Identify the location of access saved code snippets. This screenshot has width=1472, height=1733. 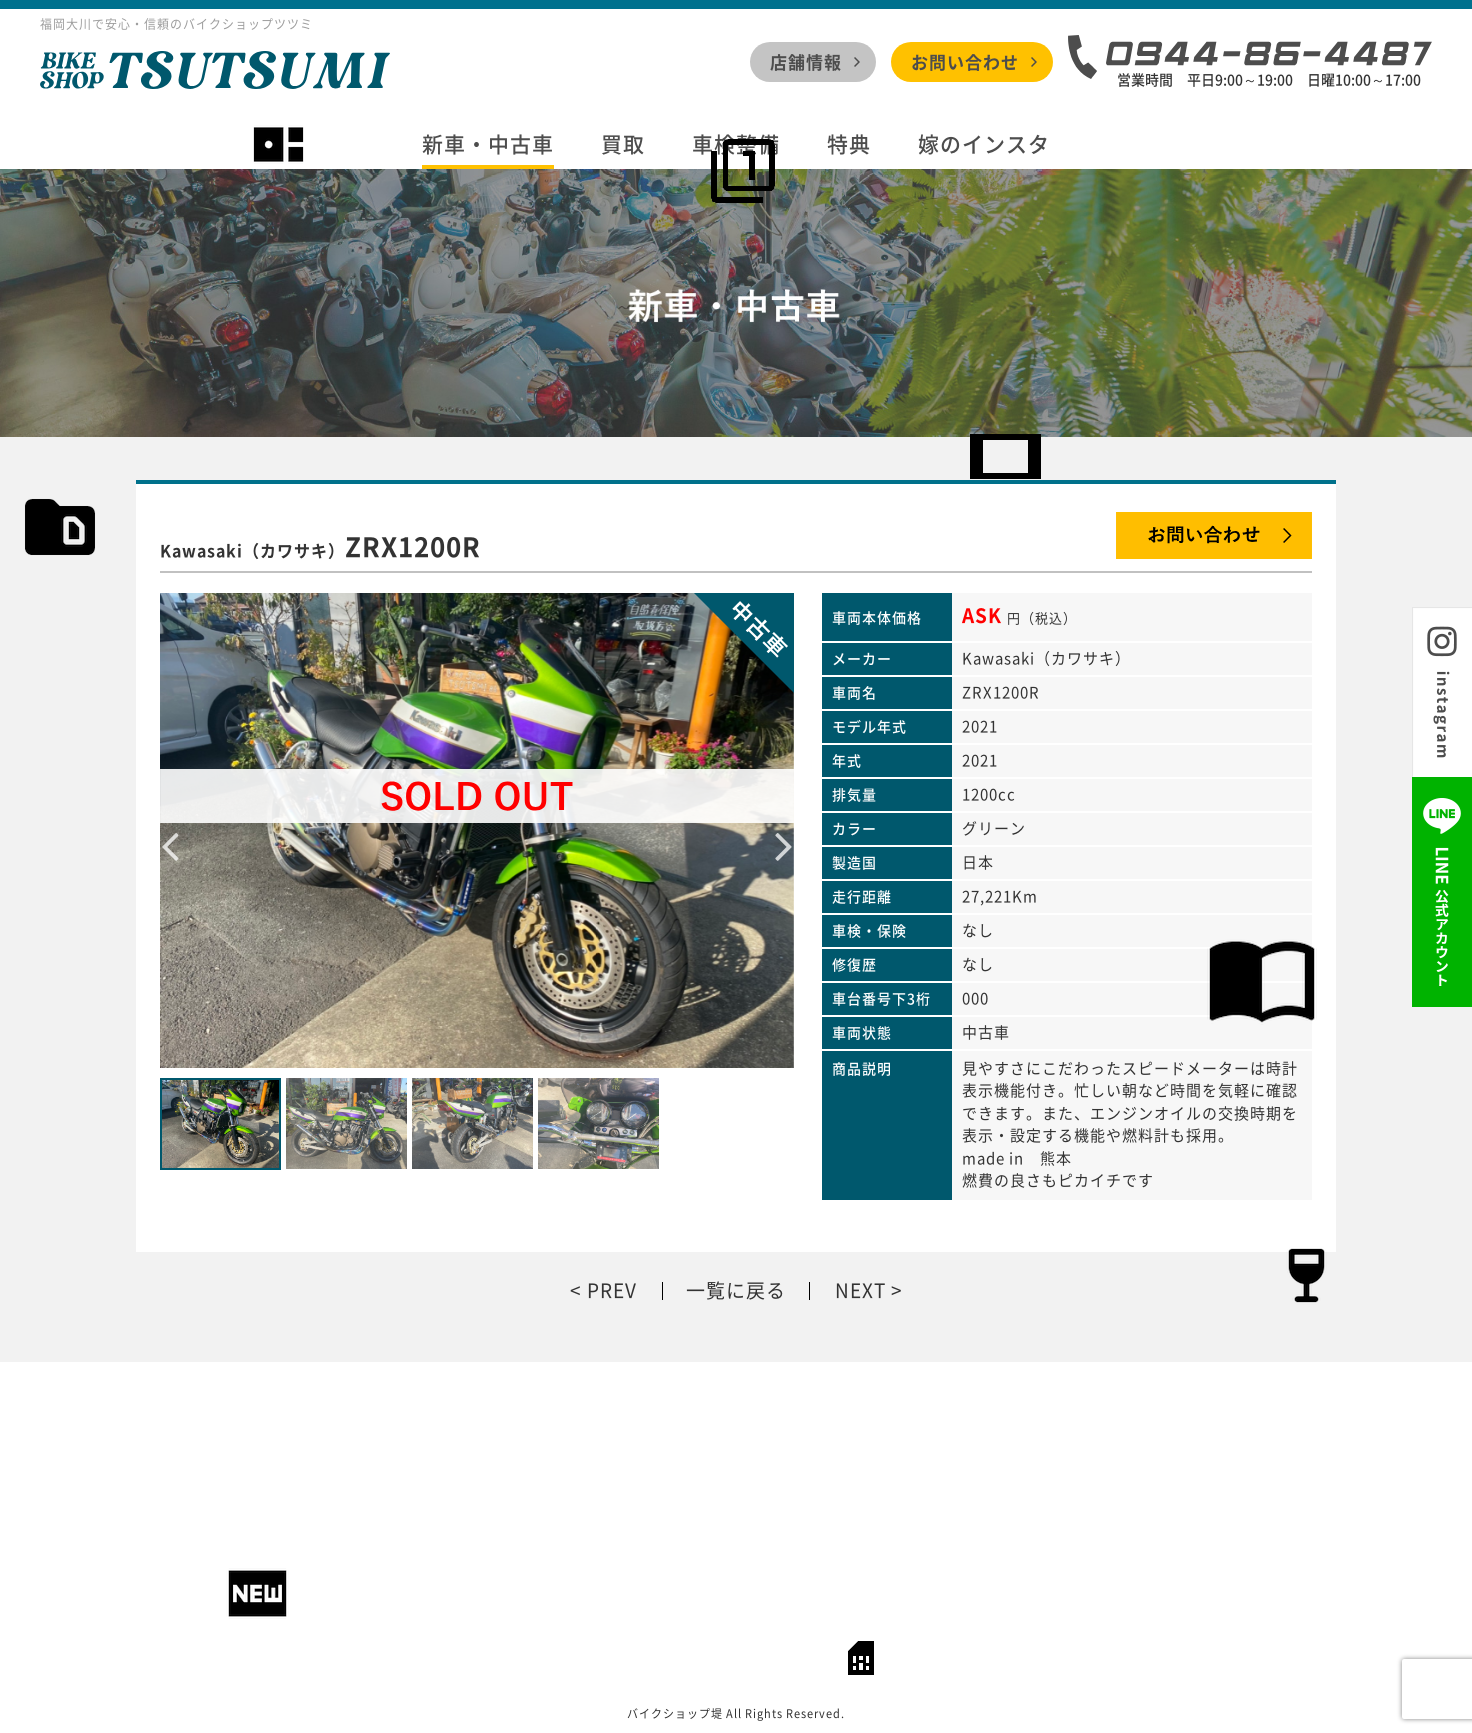
(60, 527).